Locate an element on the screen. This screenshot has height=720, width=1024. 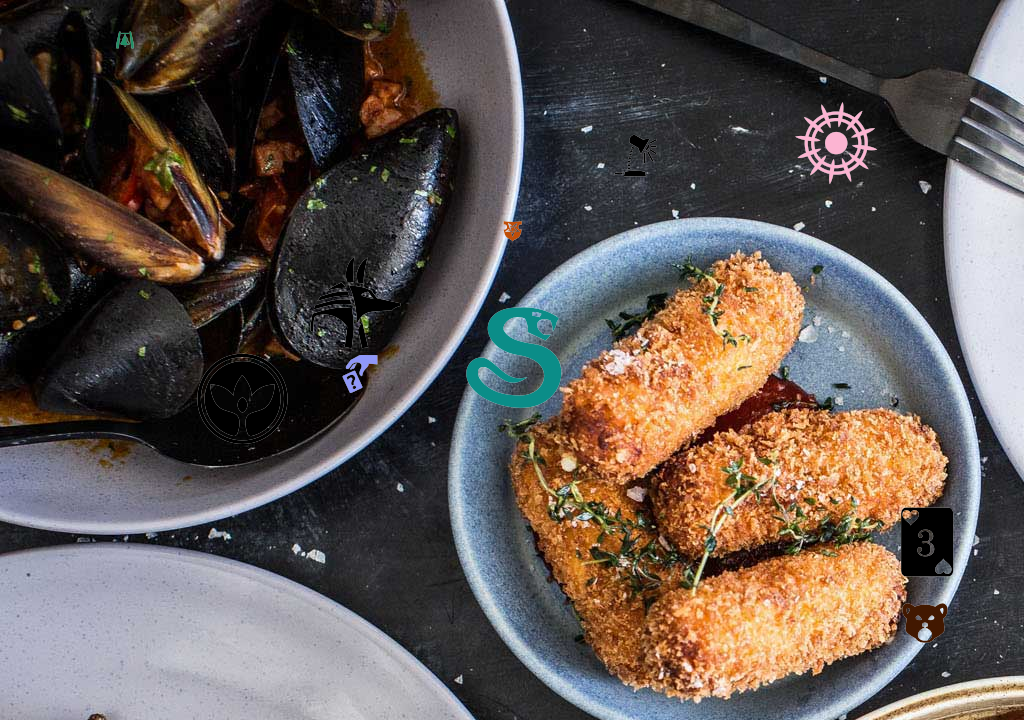
play snake game is located at coordinates (514, 357).